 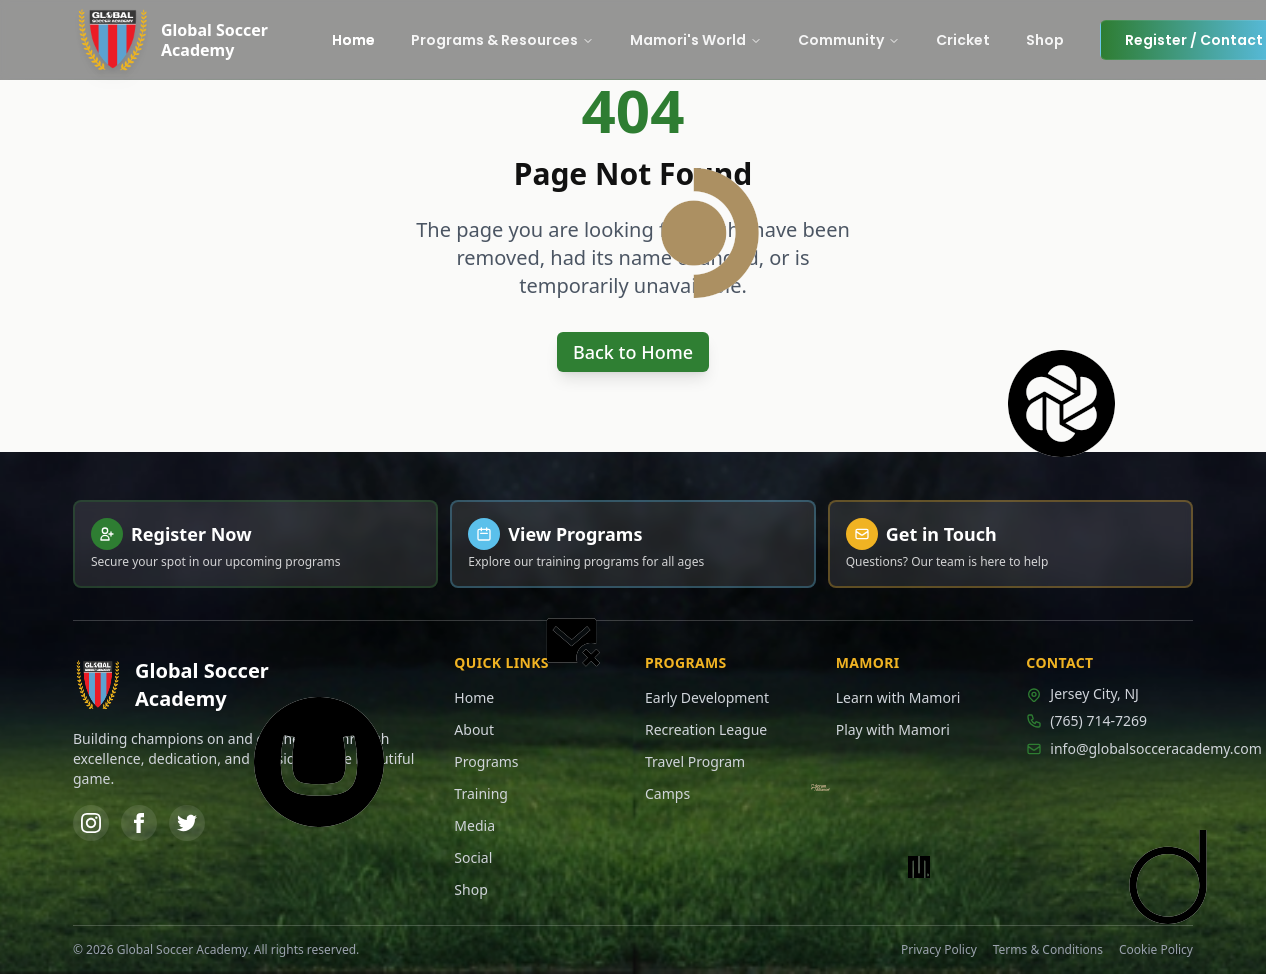 I want to click on visit the Scrum Alliance website, so click(x=820, y=787).